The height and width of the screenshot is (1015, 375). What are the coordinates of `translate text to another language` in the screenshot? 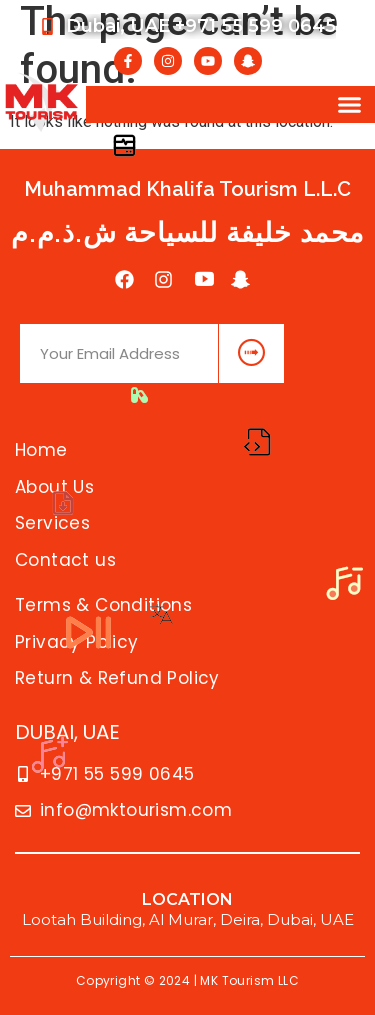 It's located at (160, 614).